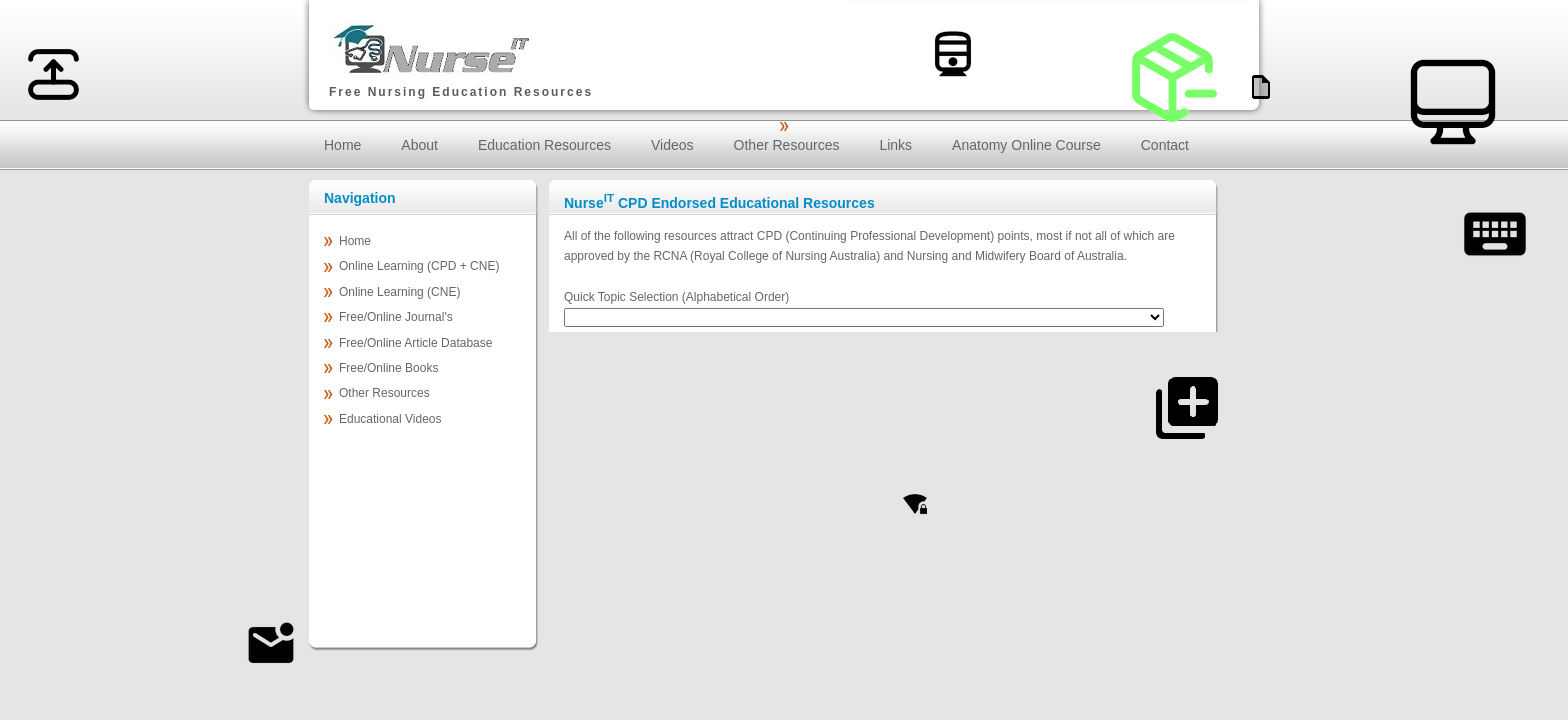 The image size is (1568, 720). What do you see at coordinates (1172, 77) in the screenshot?
I see `remove item from package or shipment` at bounding box center [1172, 77].